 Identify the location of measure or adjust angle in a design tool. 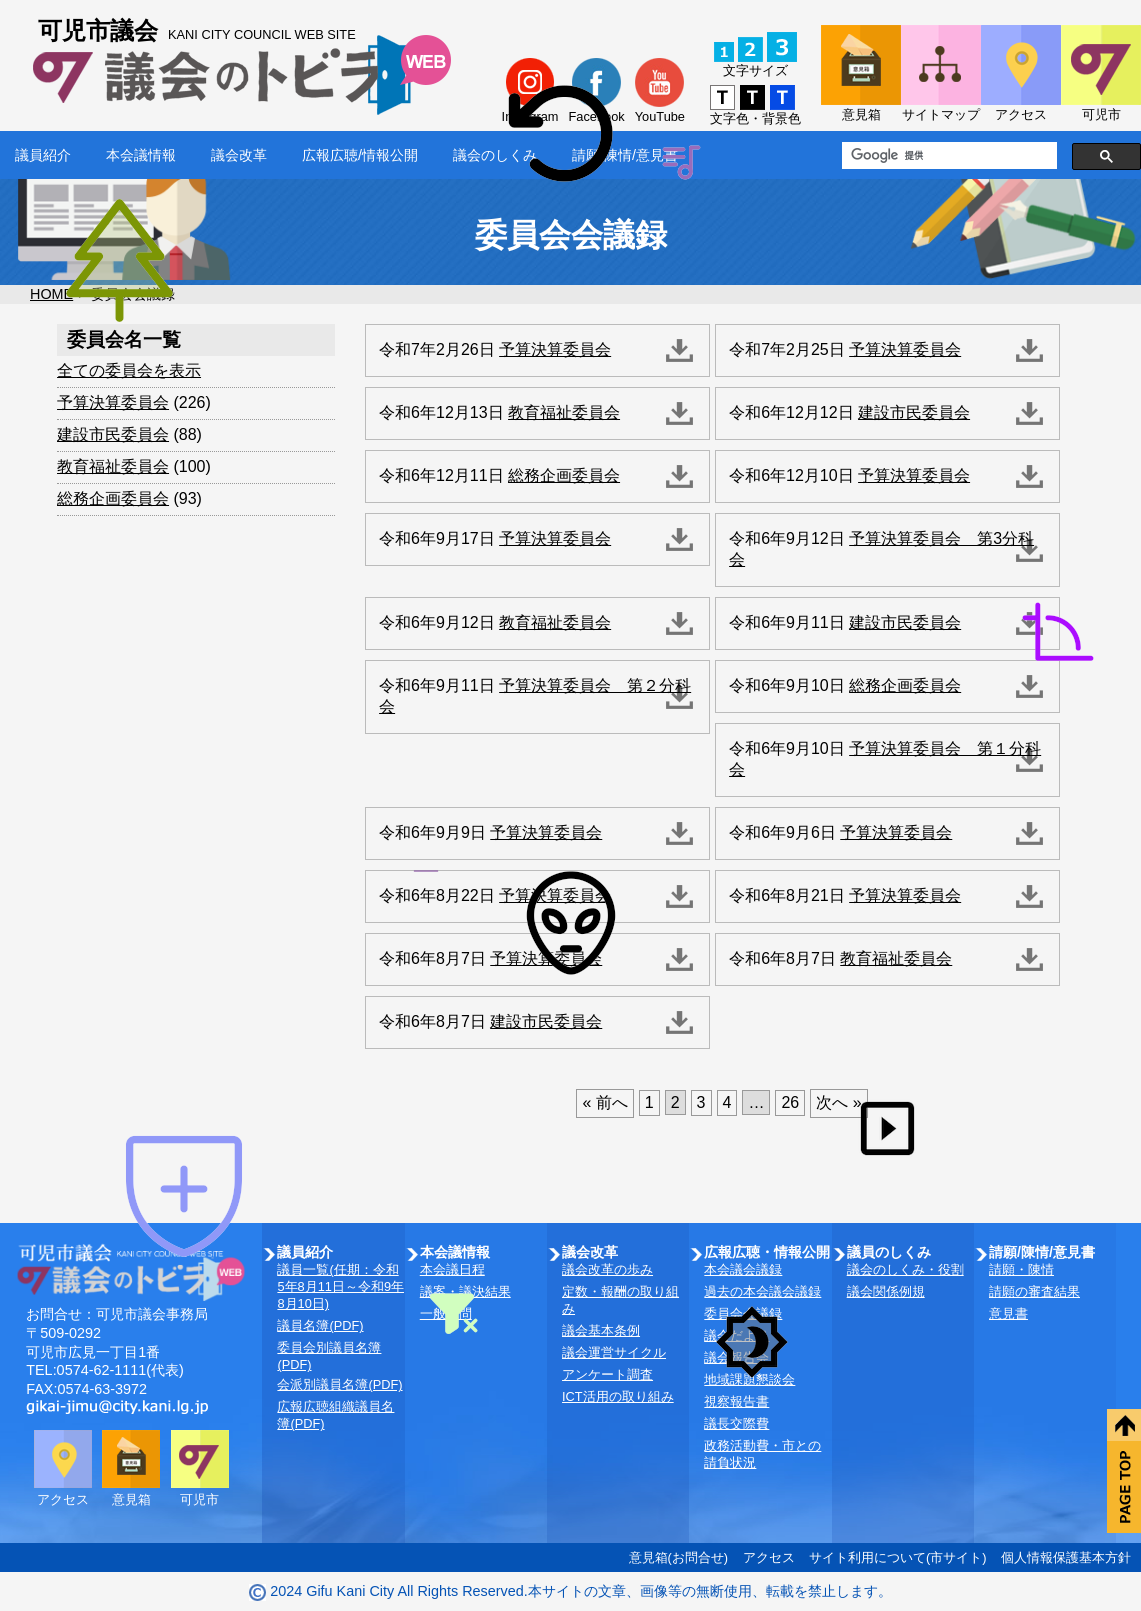
(1055, 635).